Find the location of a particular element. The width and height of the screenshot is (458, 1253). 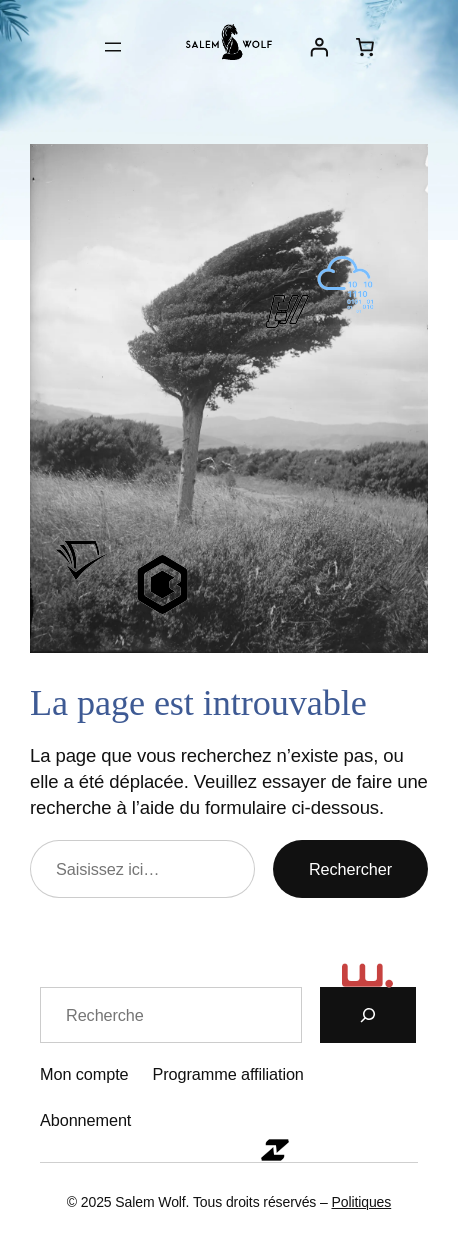

zincsearch logo is located at coordinates (275, 1150).